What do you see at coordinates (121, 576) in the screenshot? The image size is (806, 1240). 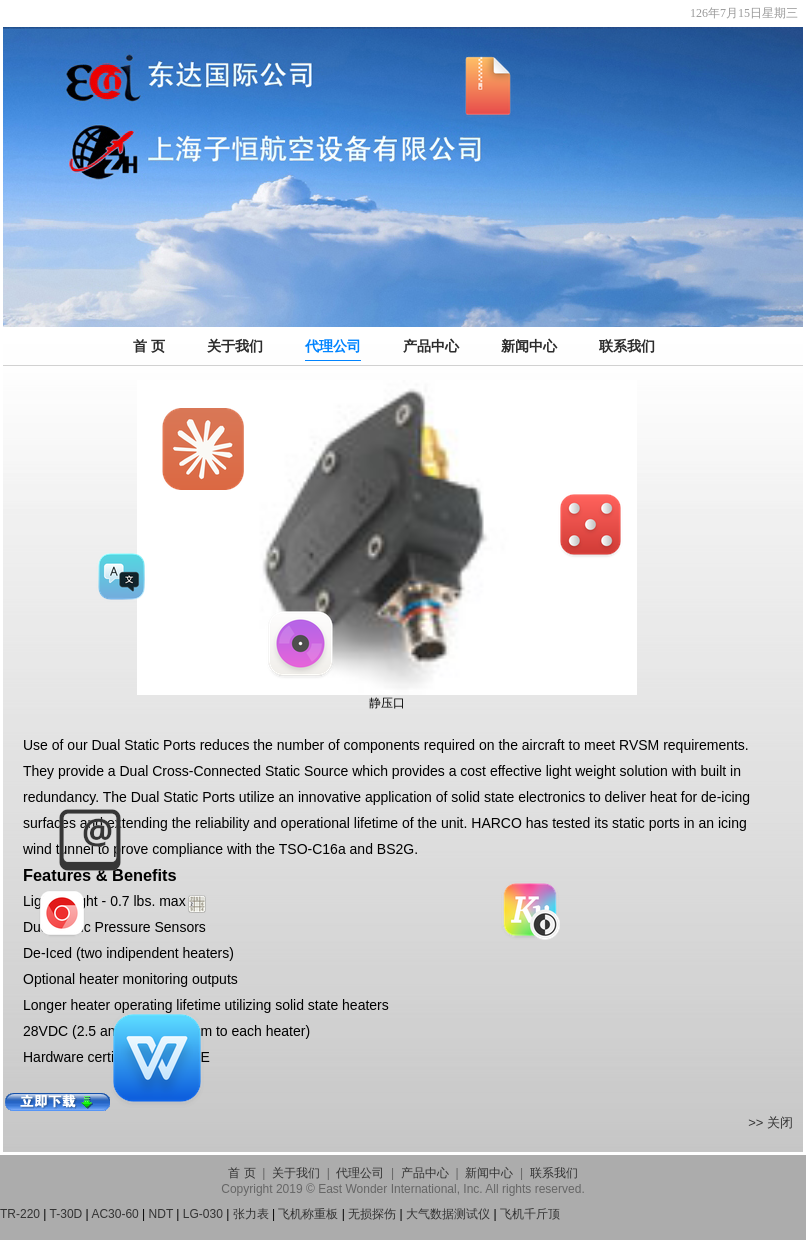 I see `open the translation app` at bounding box center [121, 576].